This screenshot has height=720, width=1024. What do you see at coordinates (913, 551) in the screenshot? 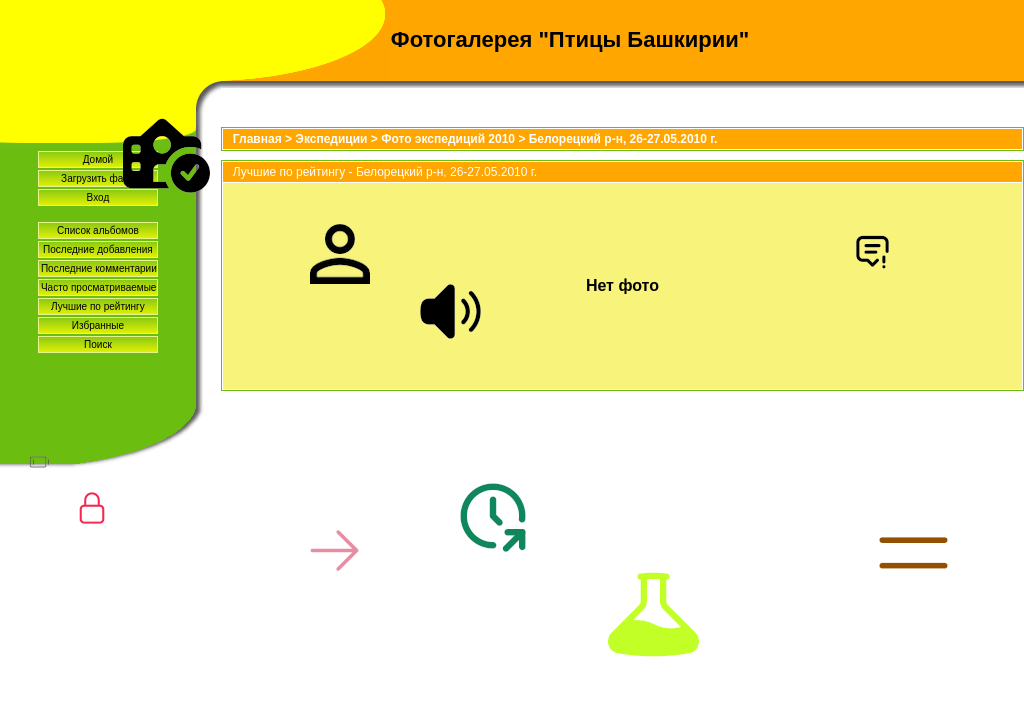
I see `open navigation menu` at bounding box center [913, 551].